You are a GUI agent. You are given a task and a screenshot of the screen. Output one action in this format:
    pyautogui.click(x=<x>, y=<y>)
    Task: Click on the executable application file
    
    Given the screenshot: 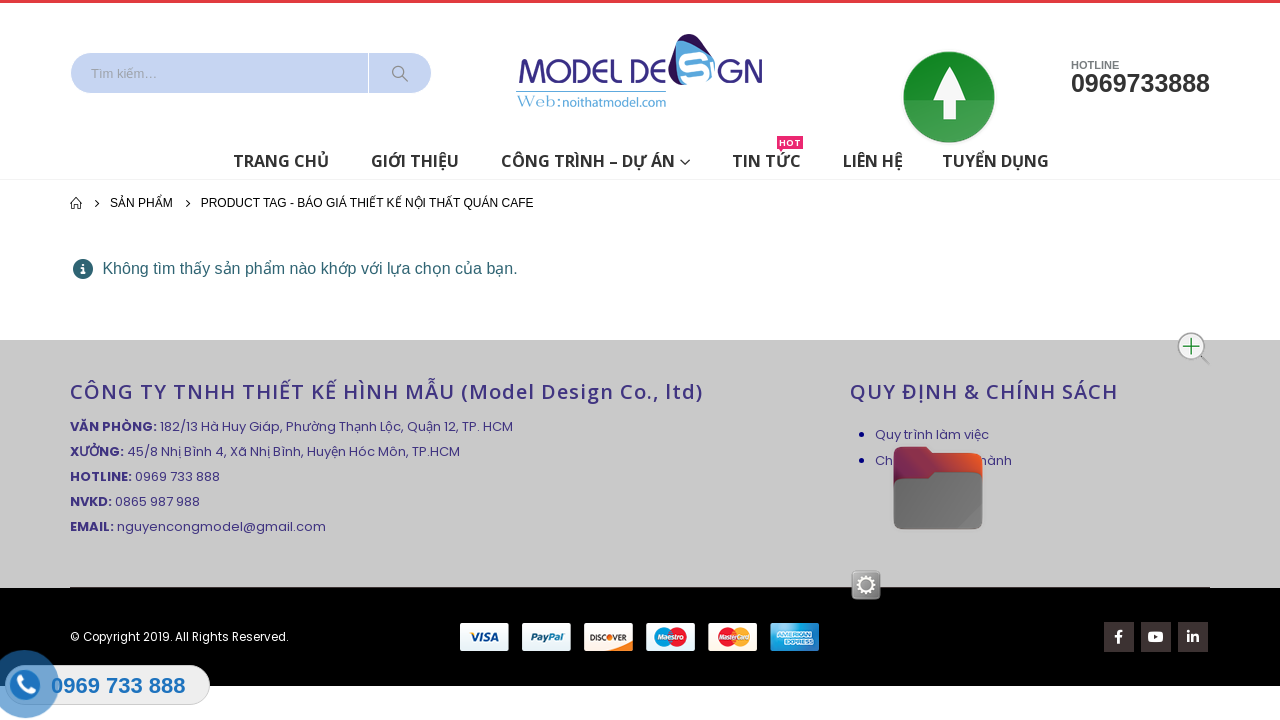 What is the action you would take?
    pyautogui.click(x=866, y=585)
    